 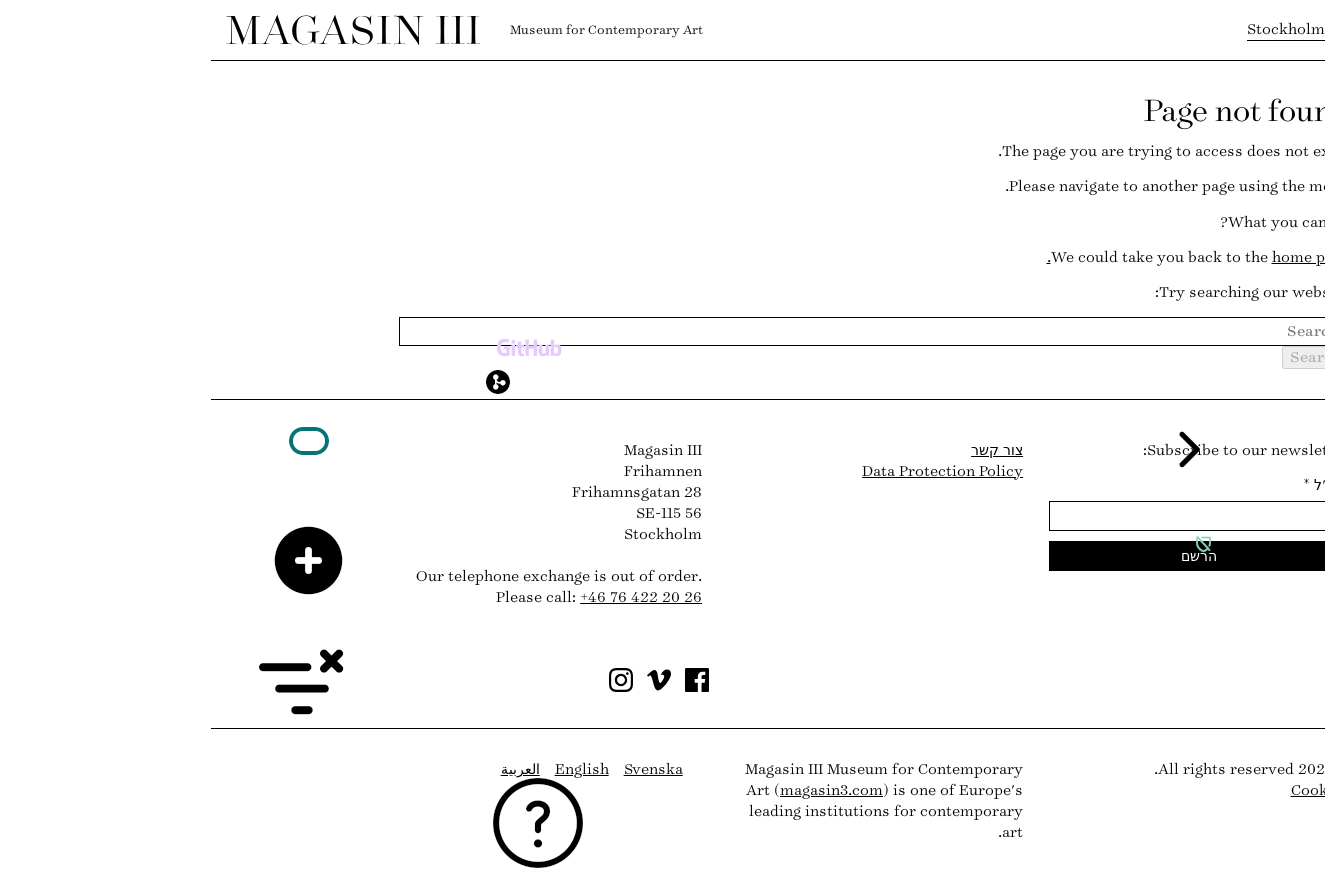 What do you see at coordinates (538, 823) in the screenshot?
I see `access help or support` at bounding box center [538, 823].